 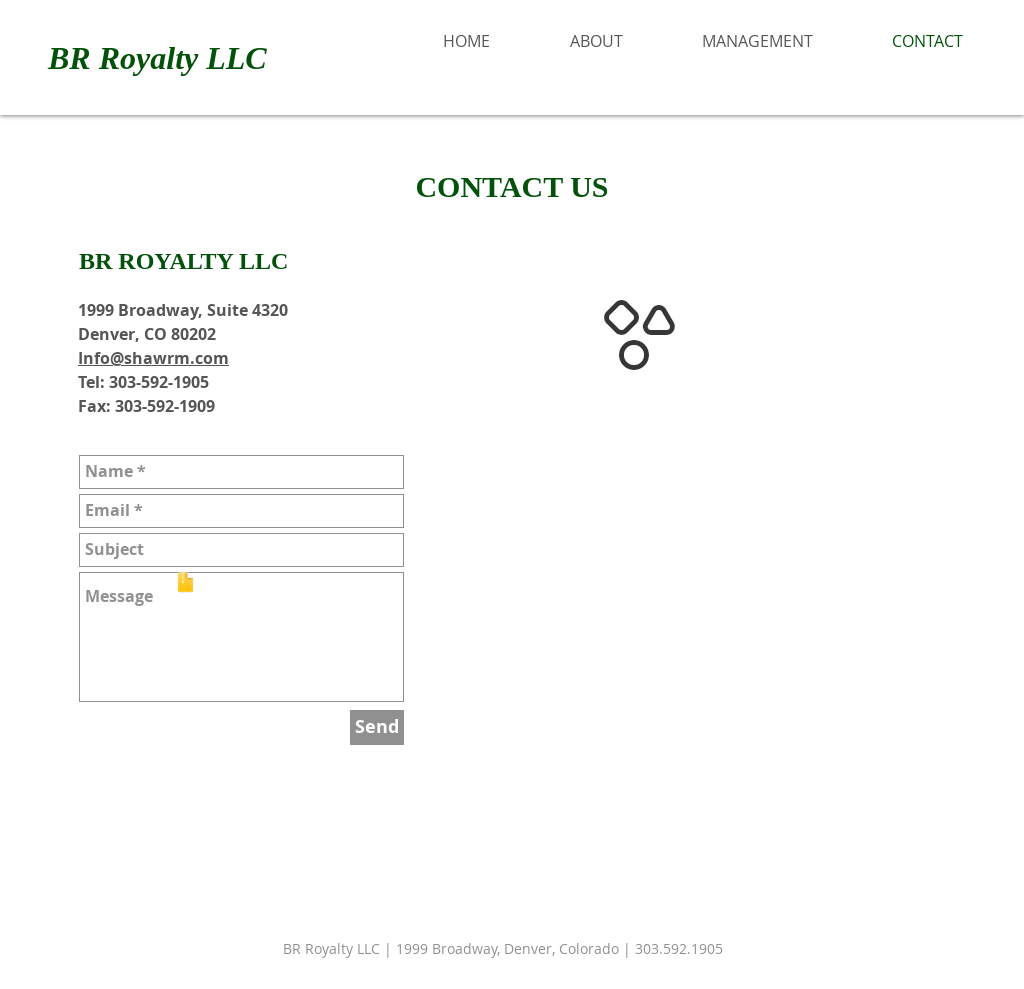 I want to click on a compressed gzip archive file, so click(x=185, y=582).